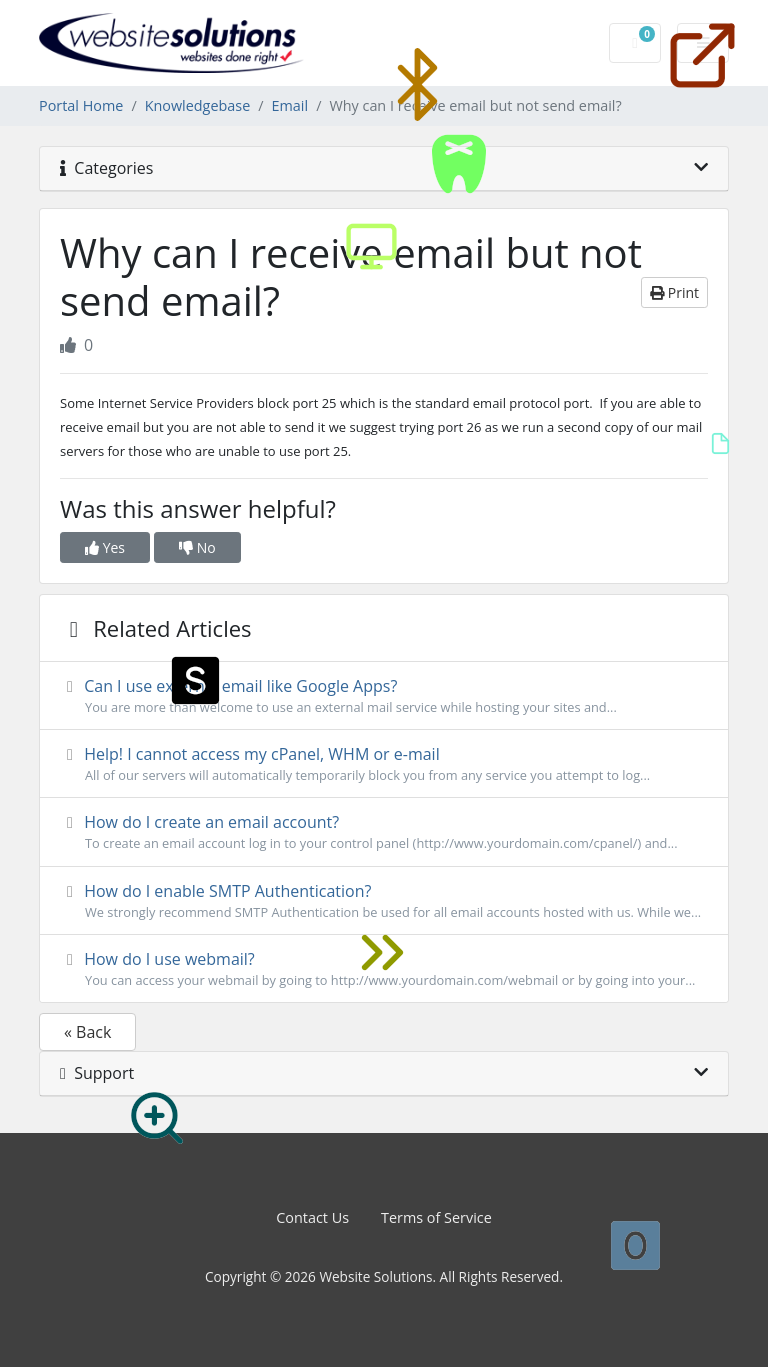 The height and width of the screenshot is (1367, 768). Describe the element at coordinates (702, 55) in the screenshot. I see `open link in a new tab or window` at that location.